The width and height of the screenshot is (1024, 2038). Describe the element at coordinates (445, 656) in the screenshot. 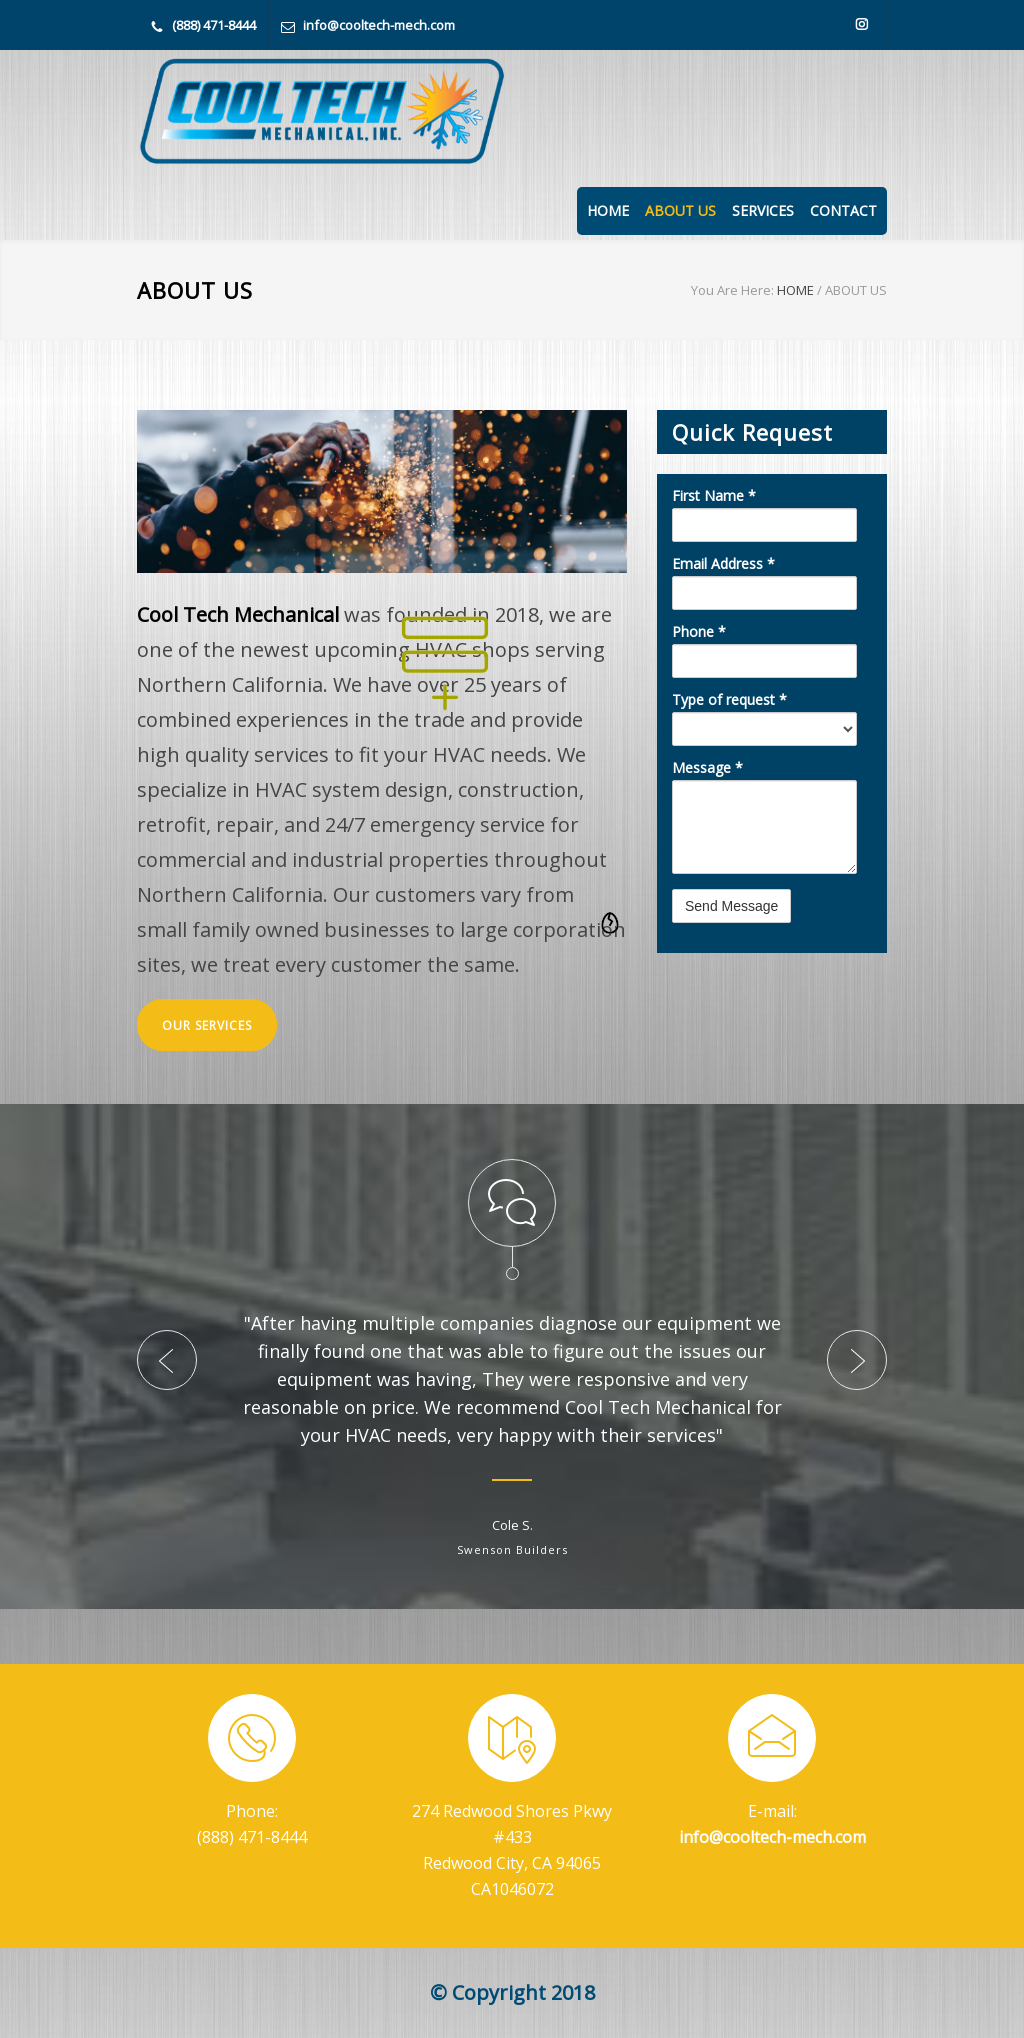

I see `add a new row at the bottom` at that location.